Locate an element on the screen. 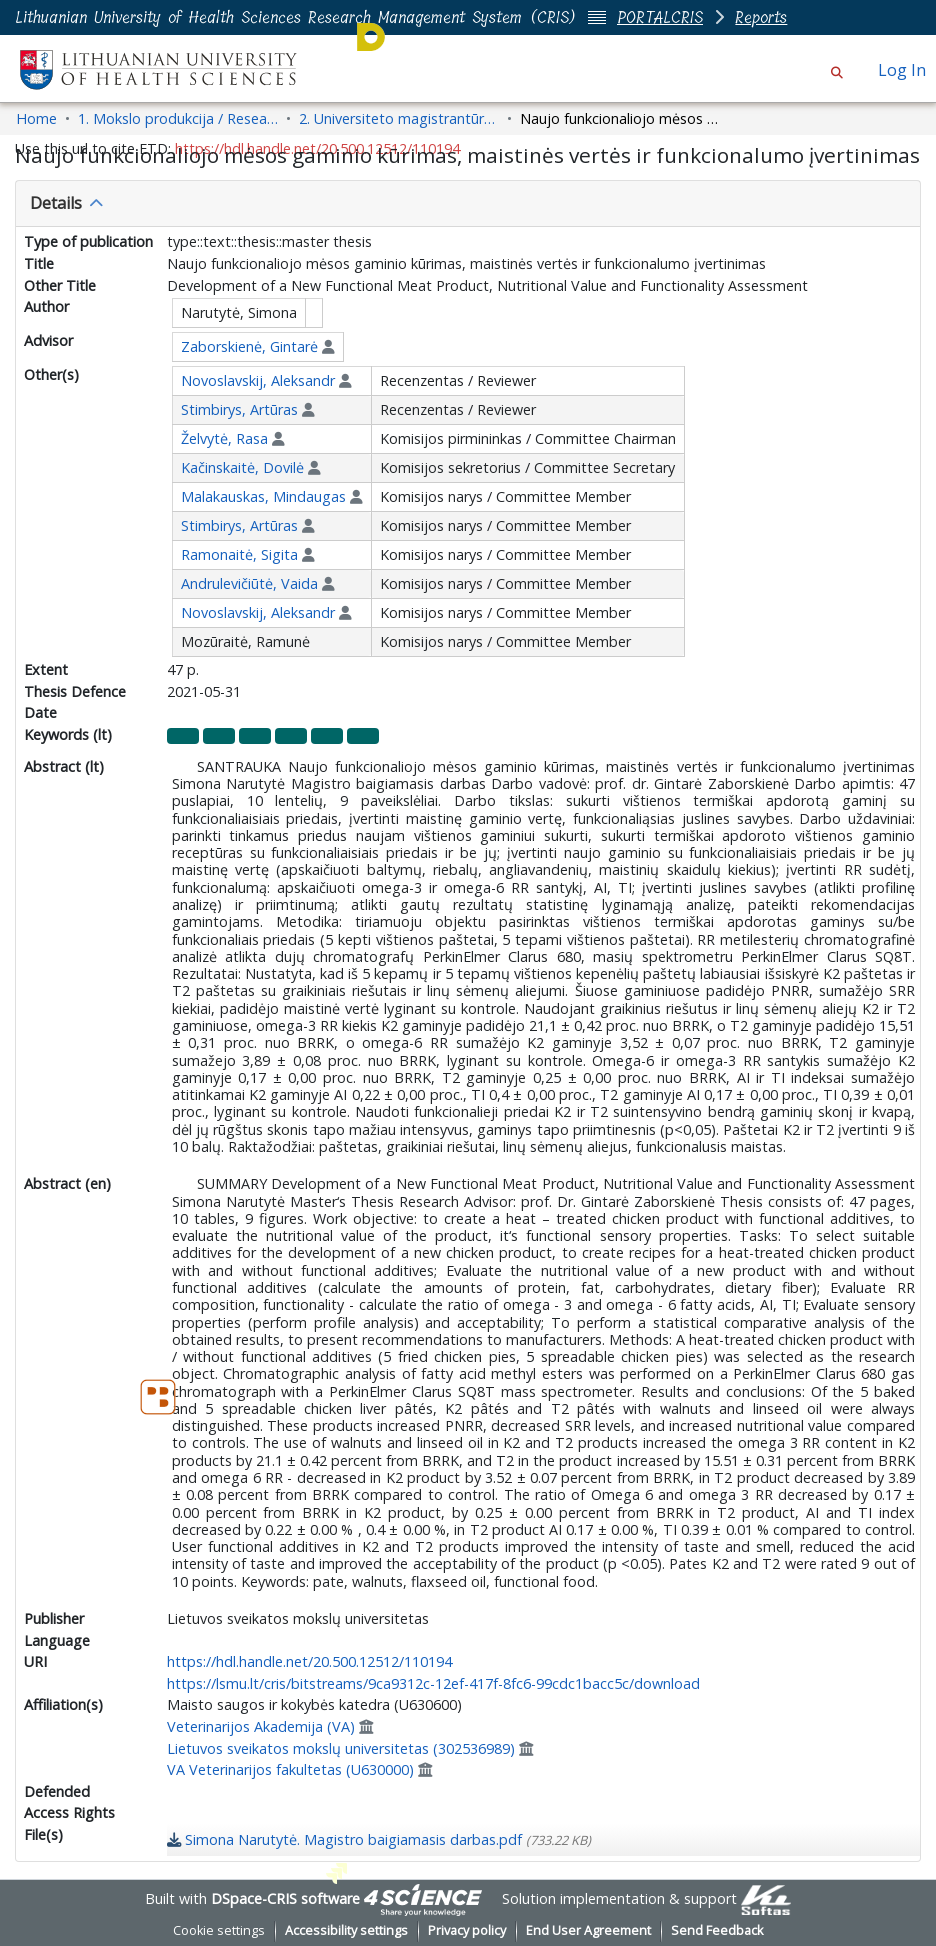  perbyte brand logo is located at coordinates (158, 1397).